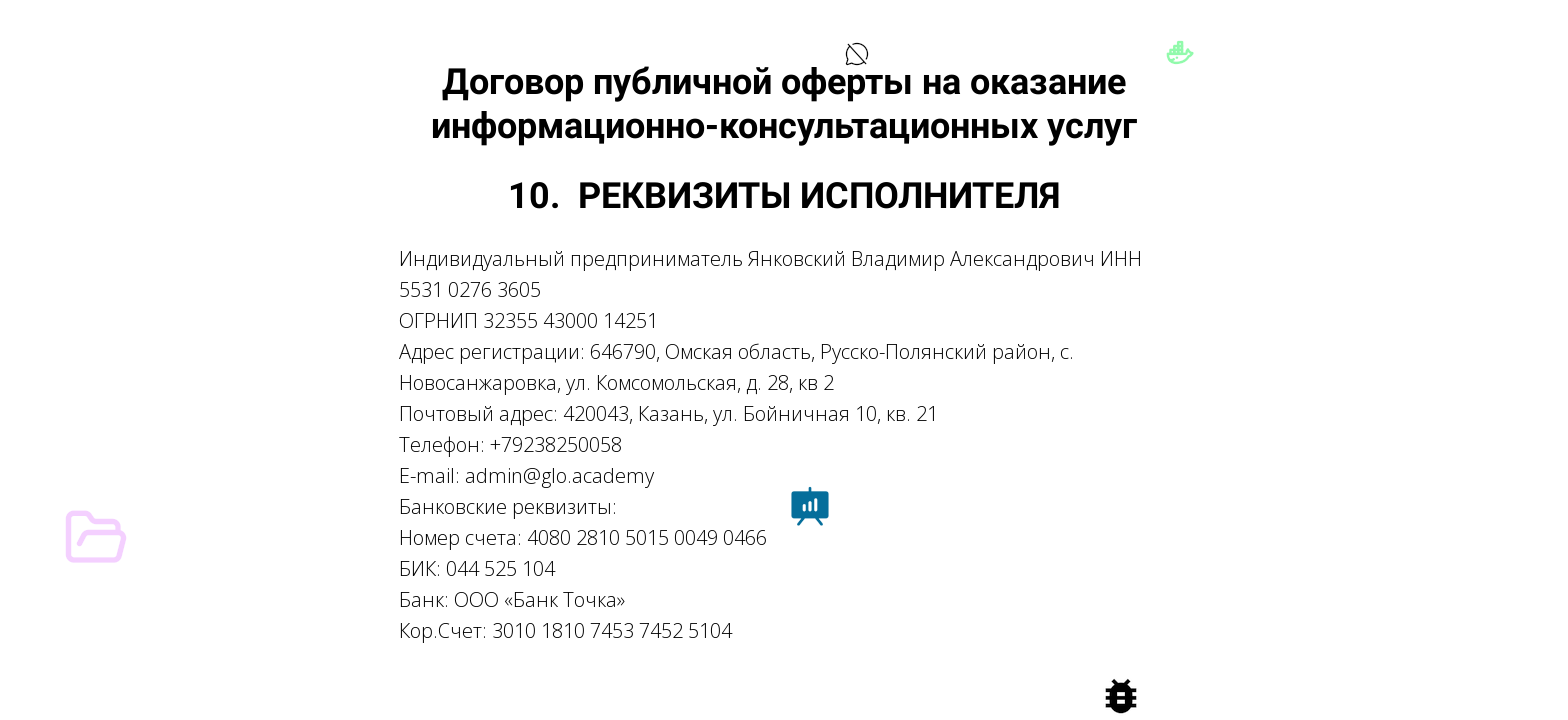 The width and height of the screenshot is (1568, 720). I want to click on open folder to view contents, so click(96, 538).